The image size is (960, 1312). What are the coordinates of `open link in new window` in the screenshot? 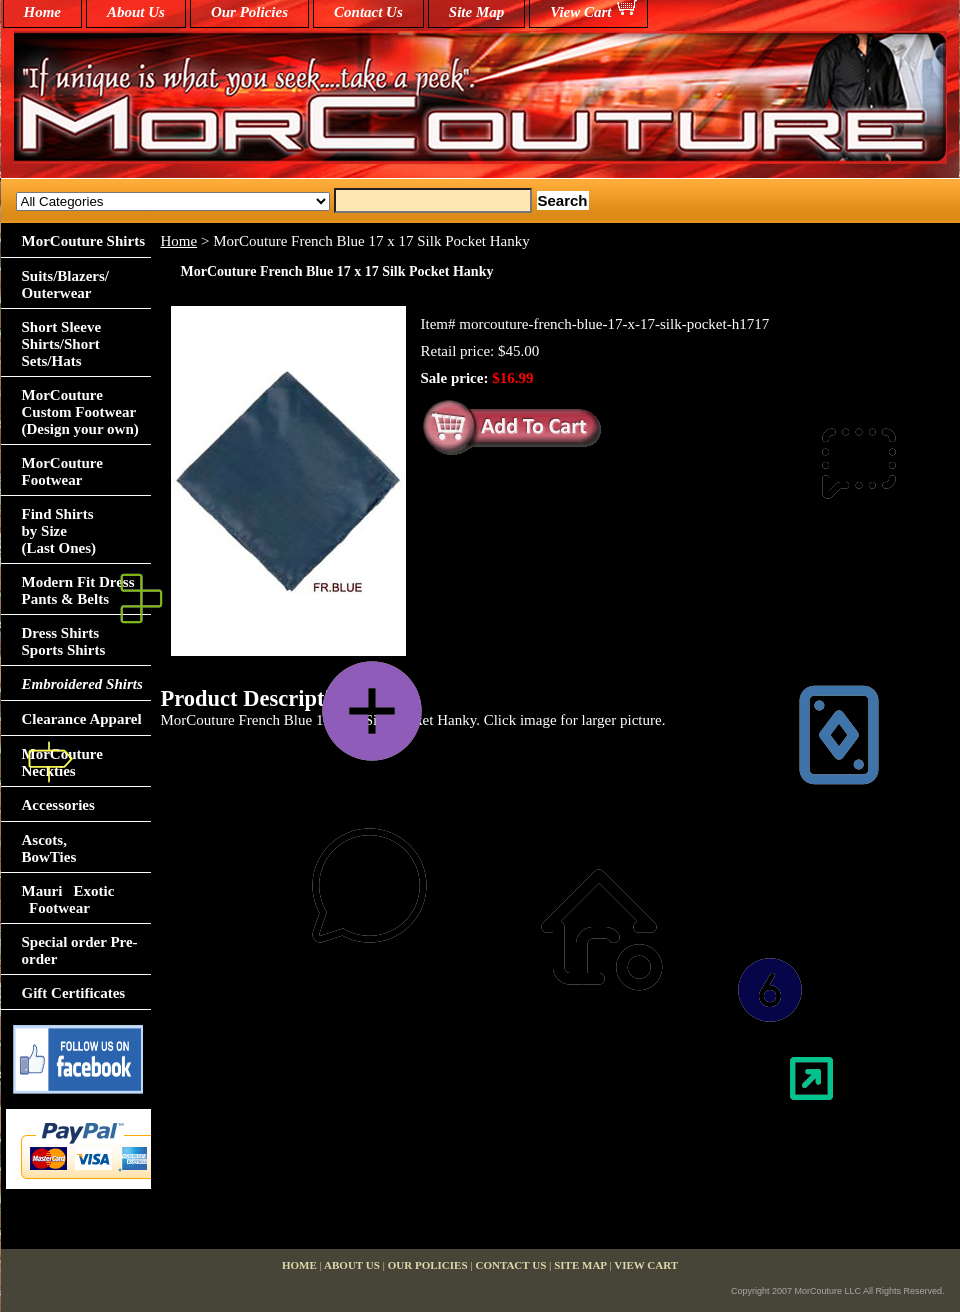 It's located at (811, 1078).